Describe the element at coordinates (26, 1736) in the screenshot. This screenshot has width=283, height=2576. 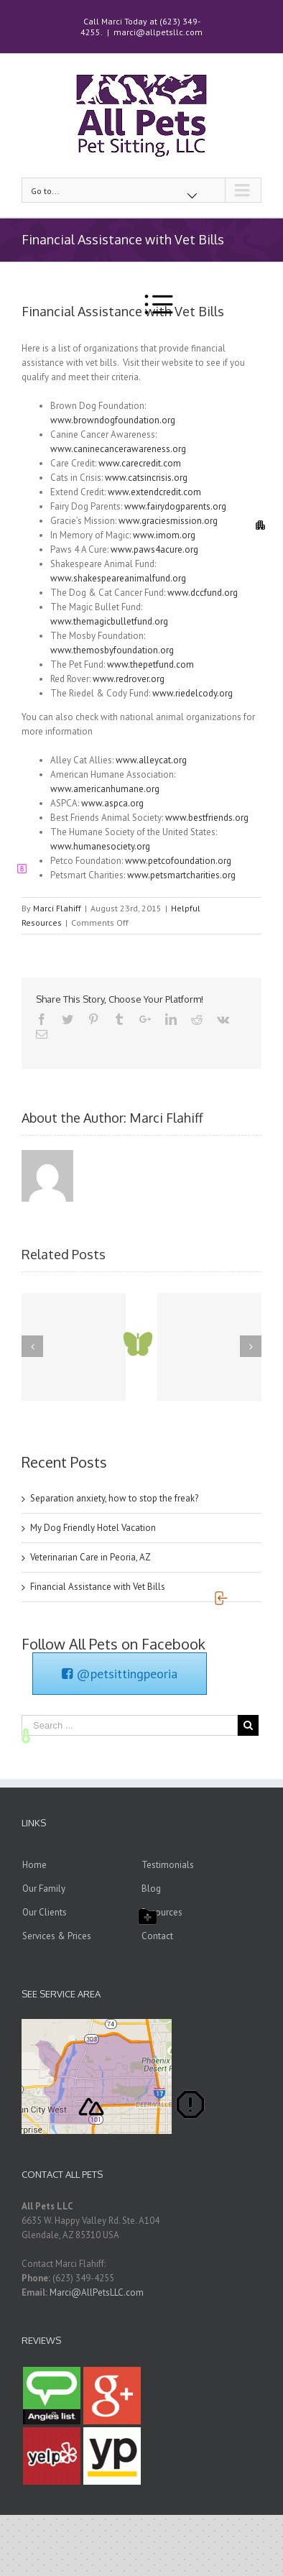
I see `indicates high temperature or maximum heat level` at that location.